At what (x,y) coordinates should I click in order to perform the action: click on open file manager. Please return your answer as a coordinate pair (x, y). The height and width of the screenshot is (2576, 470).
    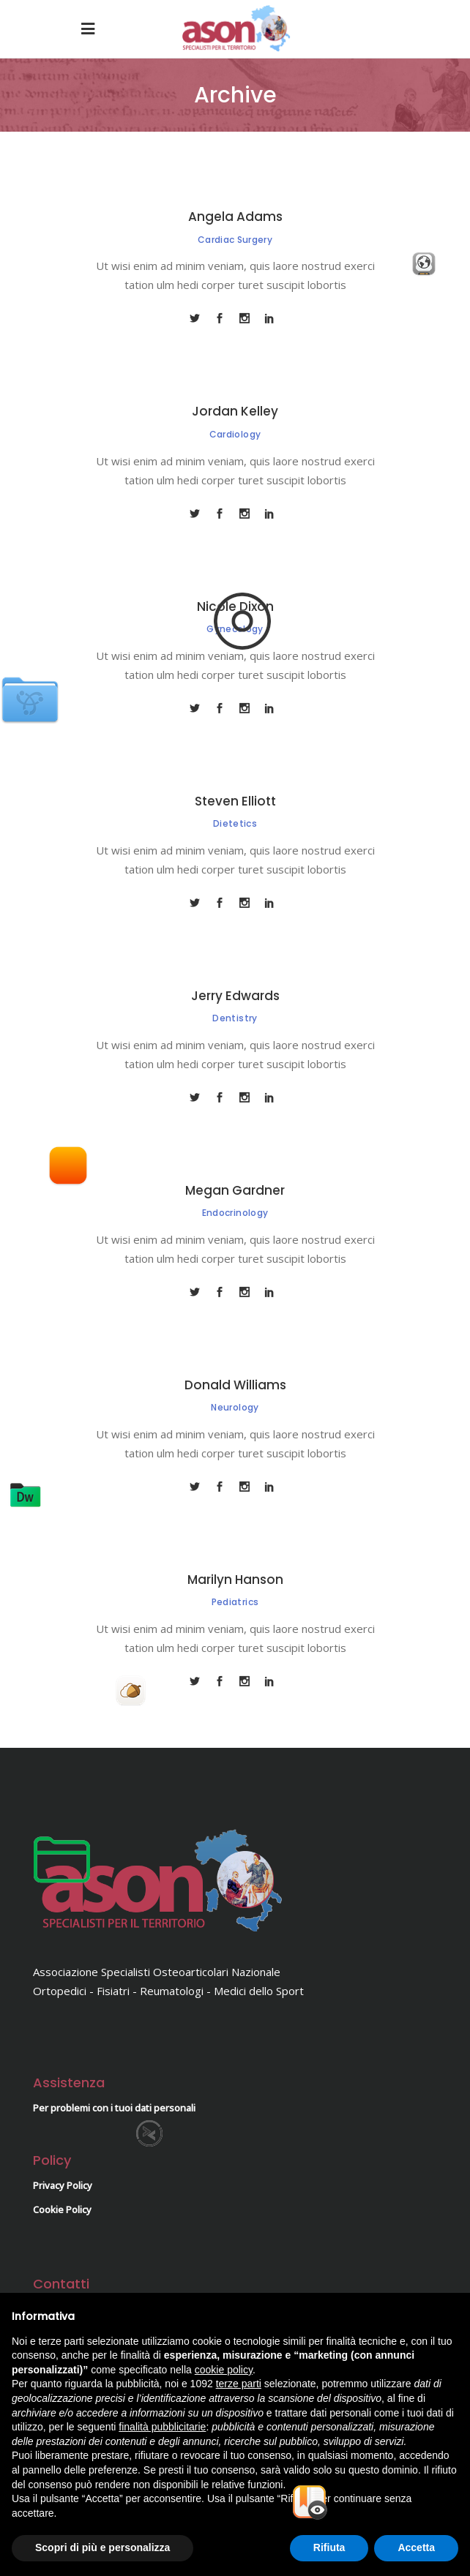
    Looking at the image, I should click on (61, 1858).